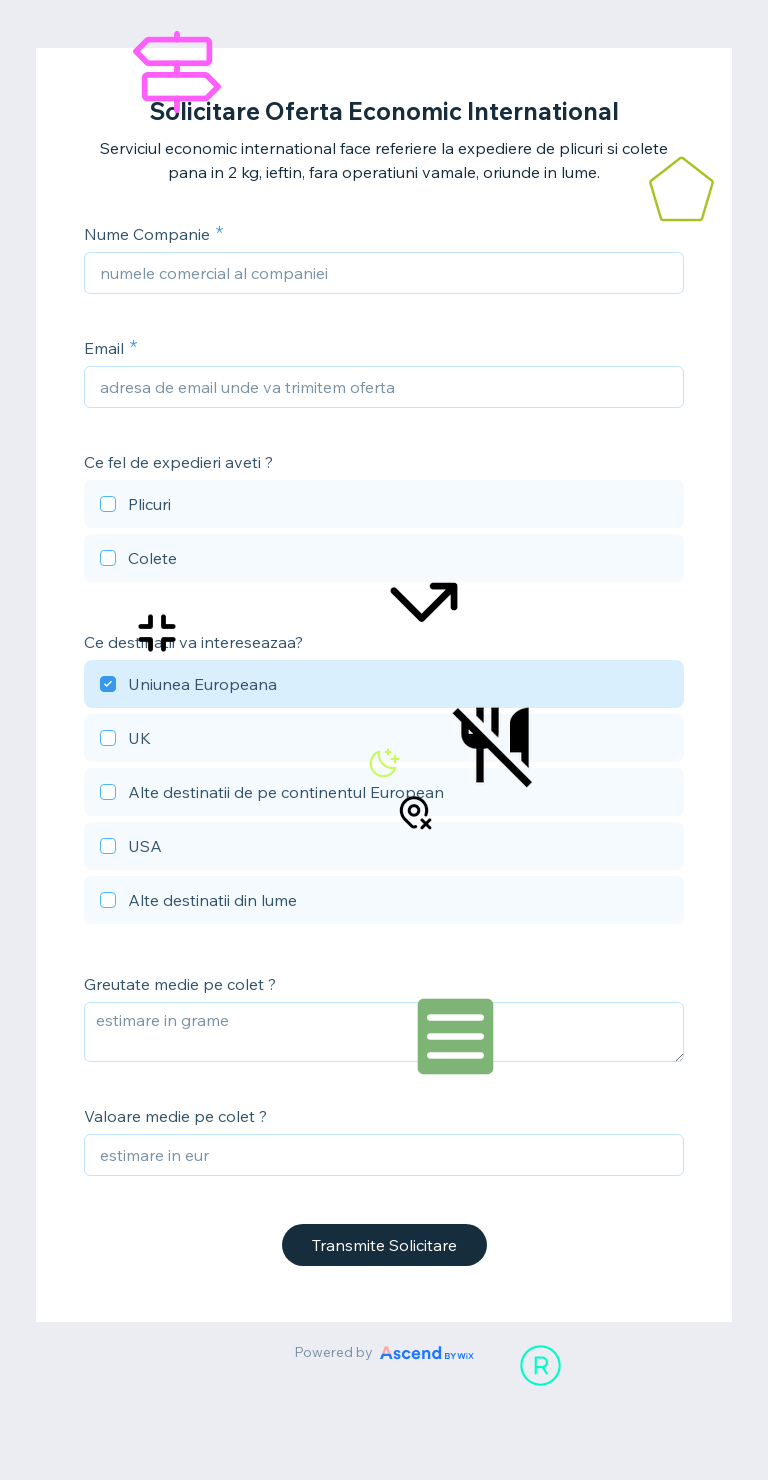 This screenshot has height=1480, width=768. What do you see at coordinates (681, 191) in the screenshot?
I see `a pentagon shape indicator` at bounding box center [681, 191].